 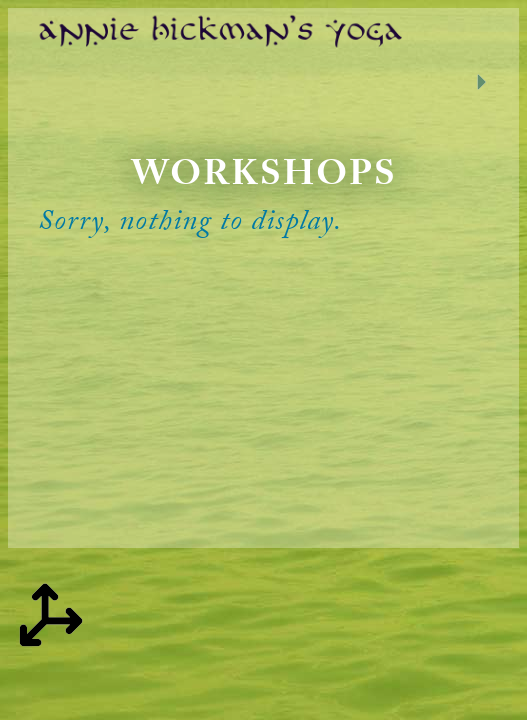 What do you see at coordinates (47, 618) in the screenshot?
I see `access 3D vector or axis controls` at bounding box center [47, 618].